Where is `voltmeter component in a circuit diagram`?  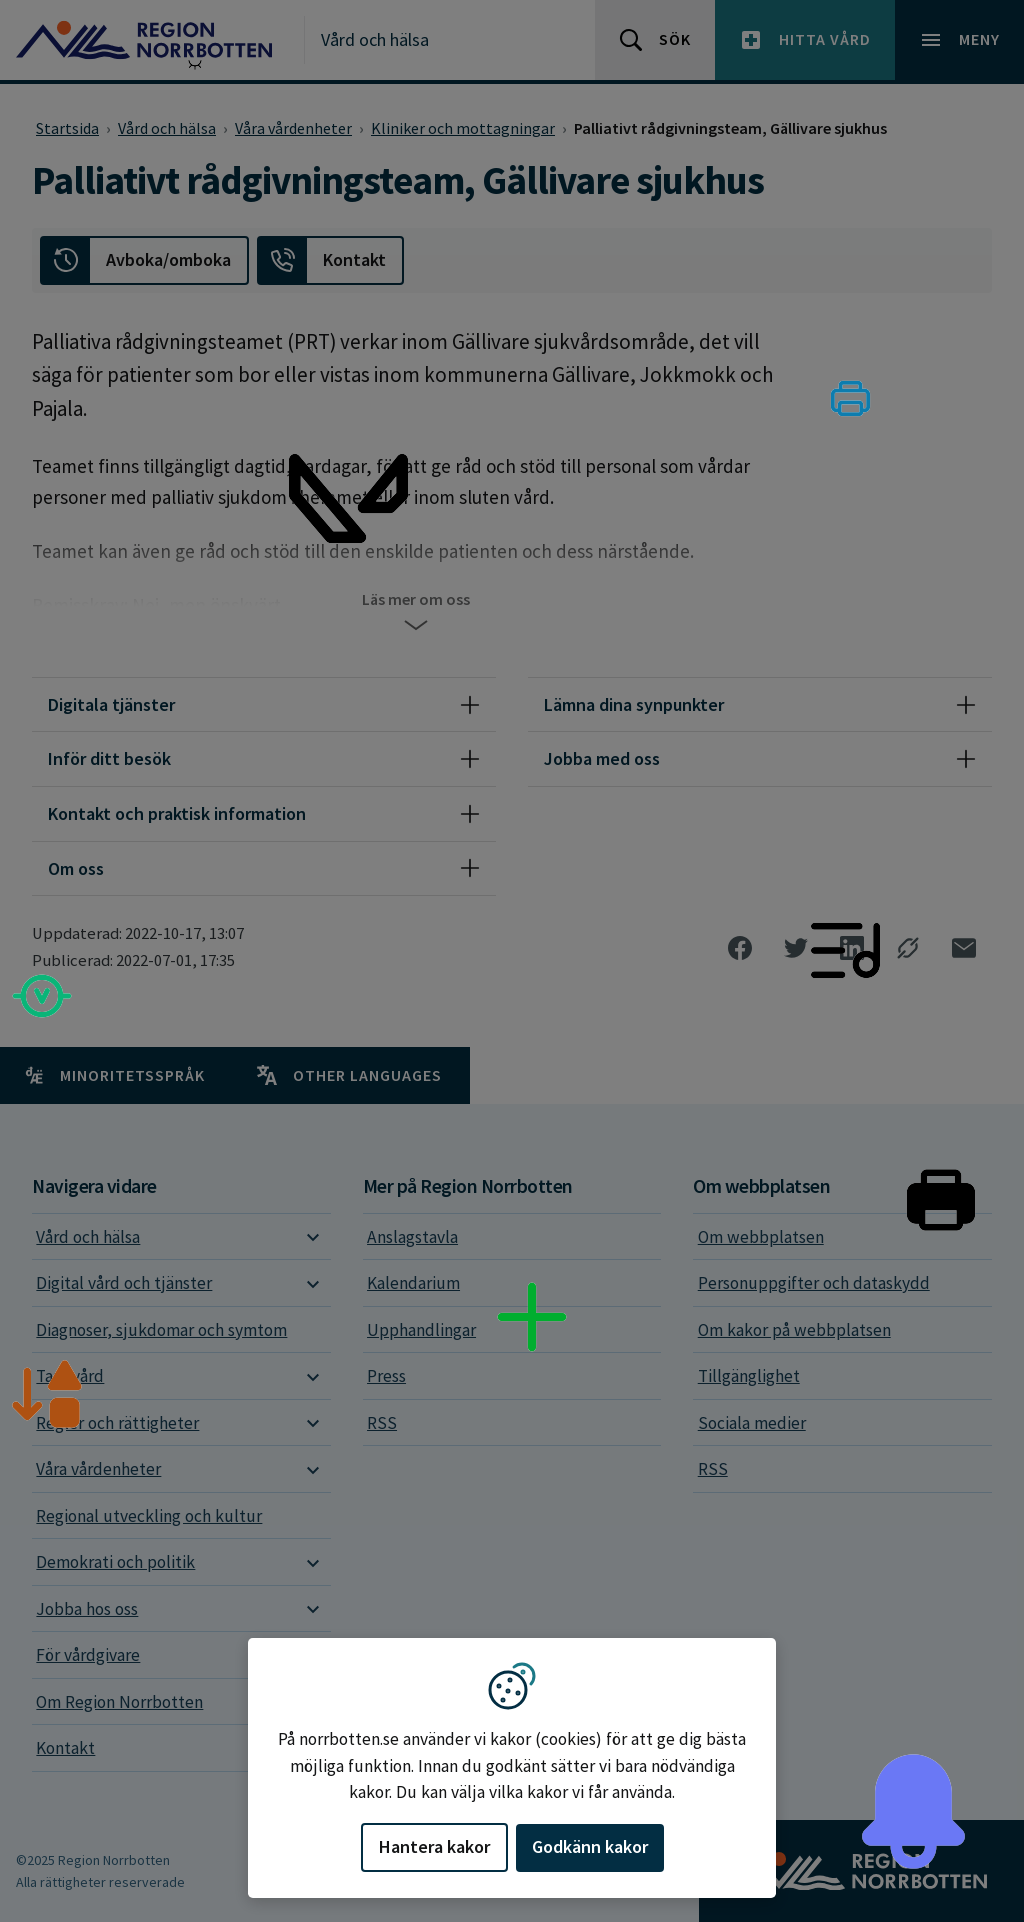 voltmeter component in a circuit diagram is located at coordinates (42, 996).